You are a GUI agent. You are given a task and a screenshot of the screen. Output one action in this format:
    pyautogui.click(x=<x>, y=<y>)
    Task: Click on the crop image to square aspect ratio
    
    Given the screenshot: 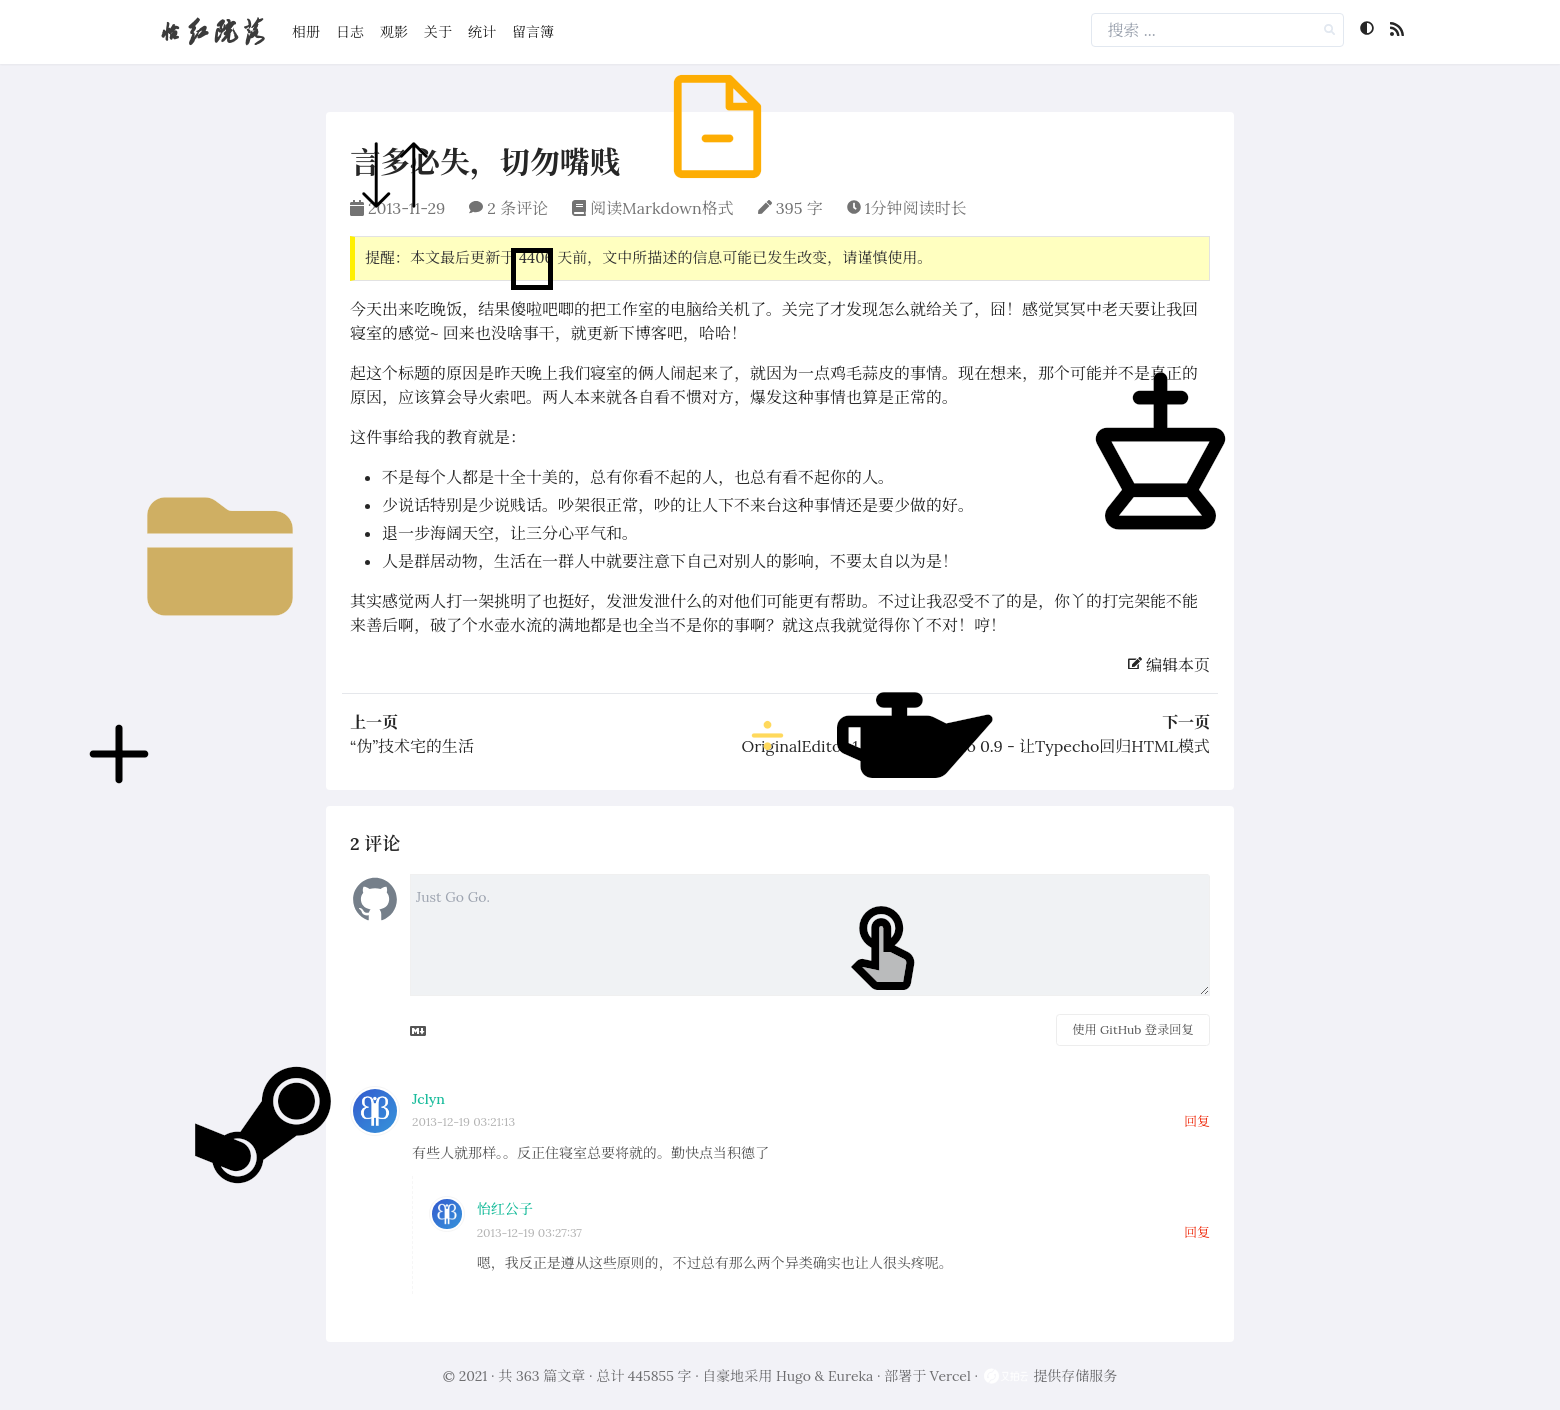 What is the action you would take?
    pyautogui.click(x=532, y=269)
    